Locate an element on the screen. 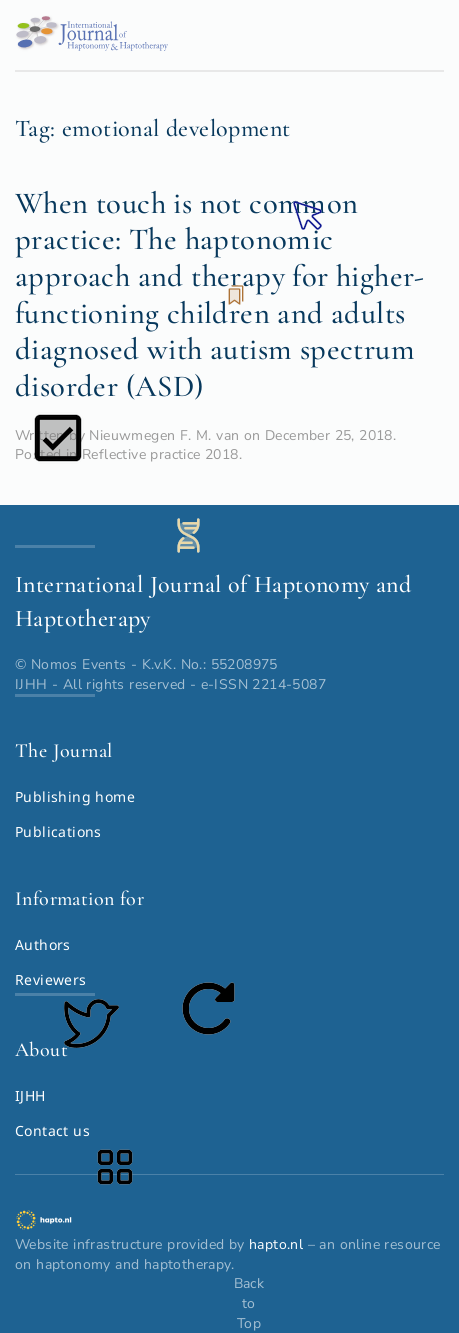  view items in grid layout is located at coordinates (115, 1167).